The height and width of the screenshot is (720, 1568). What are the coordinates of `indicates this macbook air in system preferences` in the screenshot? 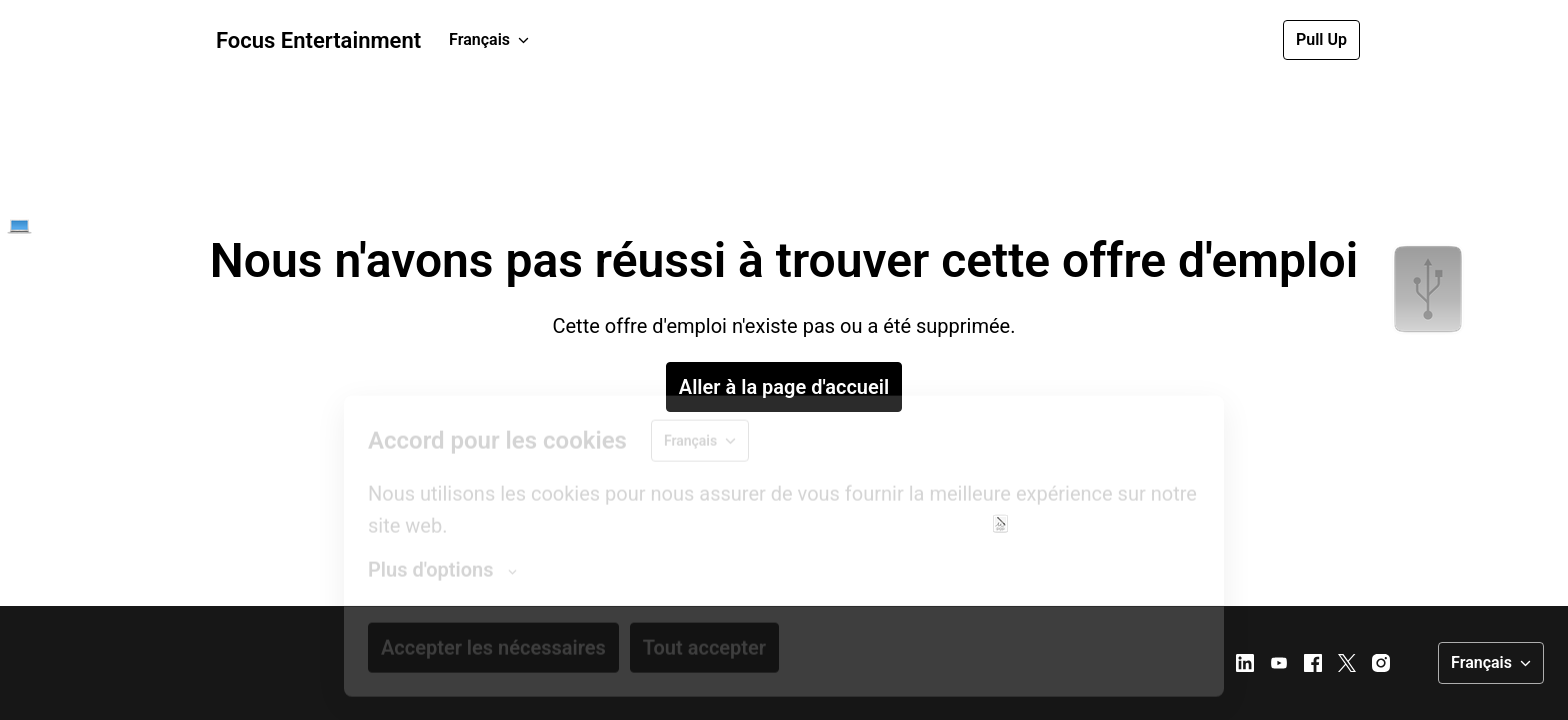 It's located at (19, 224).